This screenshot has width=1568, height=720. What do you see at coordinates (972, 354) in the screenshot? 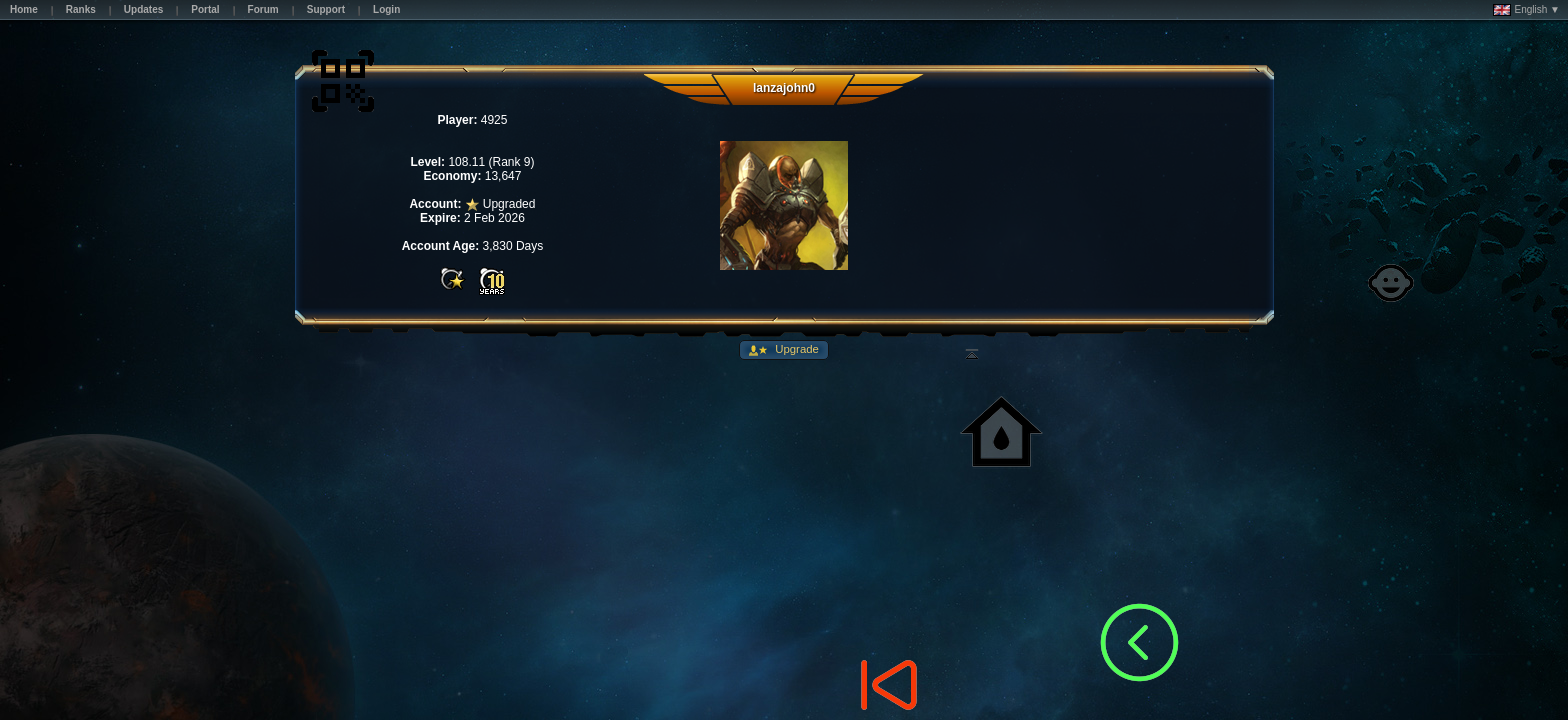
I see `collapse content or panel upward` at bounding box center [972, 354].